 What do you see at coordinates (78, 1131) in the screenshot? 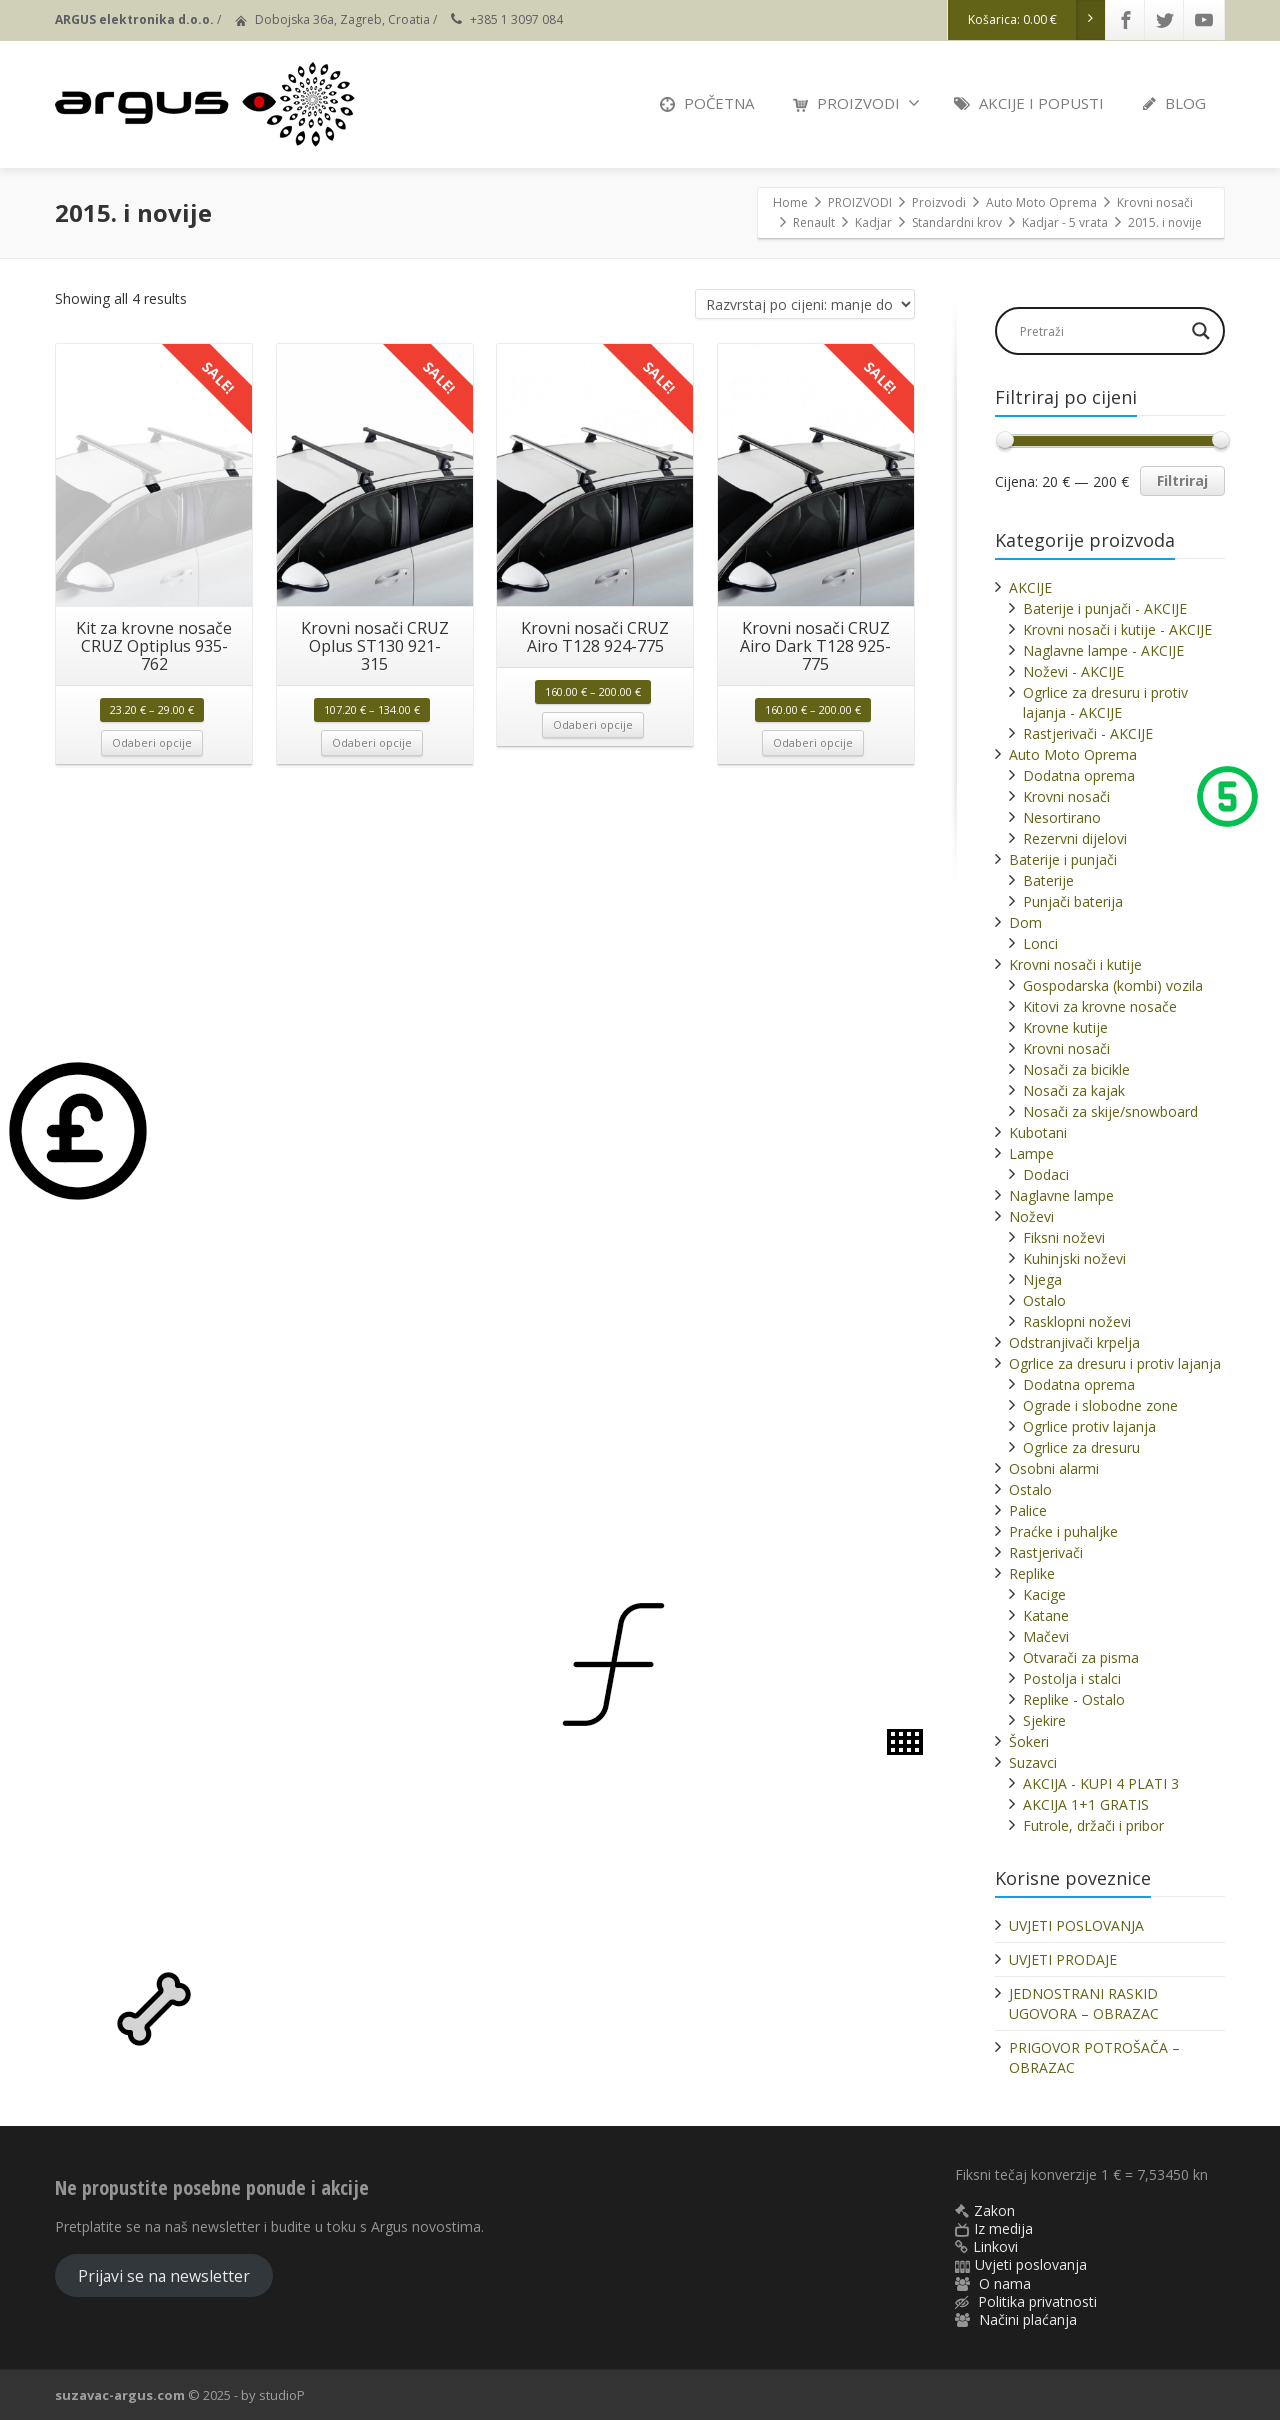
I see `view balance in british pounds` at bounding box center [78, 1131].